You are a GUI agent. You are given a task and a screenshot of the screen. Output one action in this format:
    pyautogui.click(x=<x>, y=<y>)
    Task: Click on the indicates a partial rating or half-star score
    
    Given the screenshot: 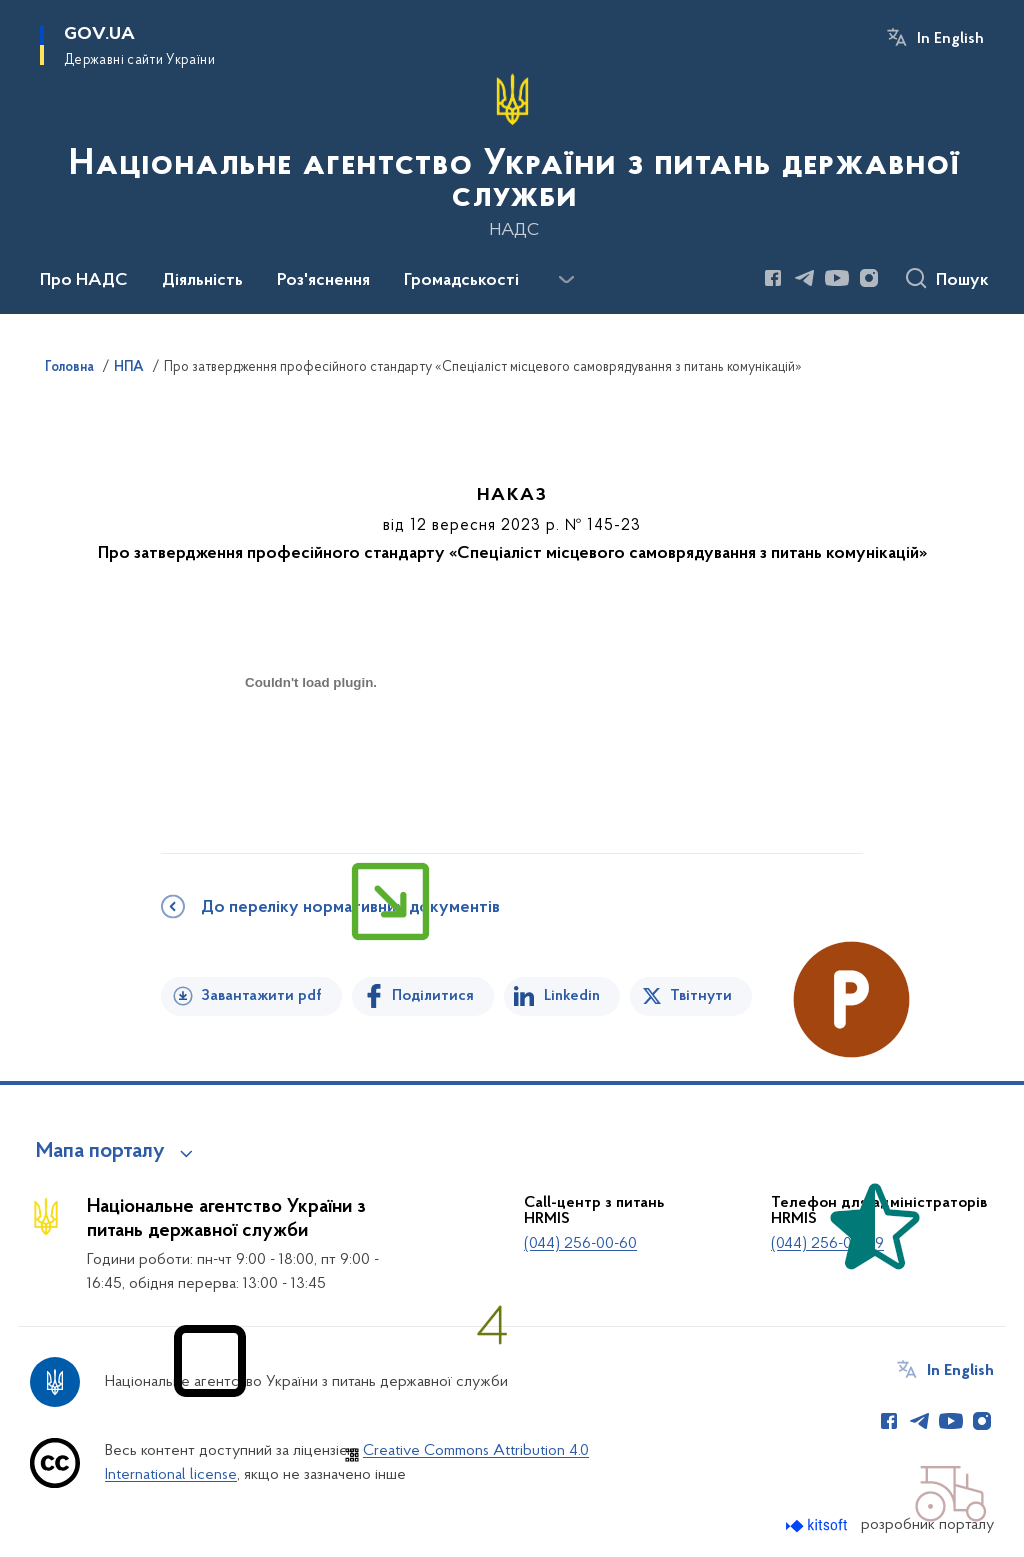 What is the action you would take?
    pyautogui.click(x=875, y=1228)
    